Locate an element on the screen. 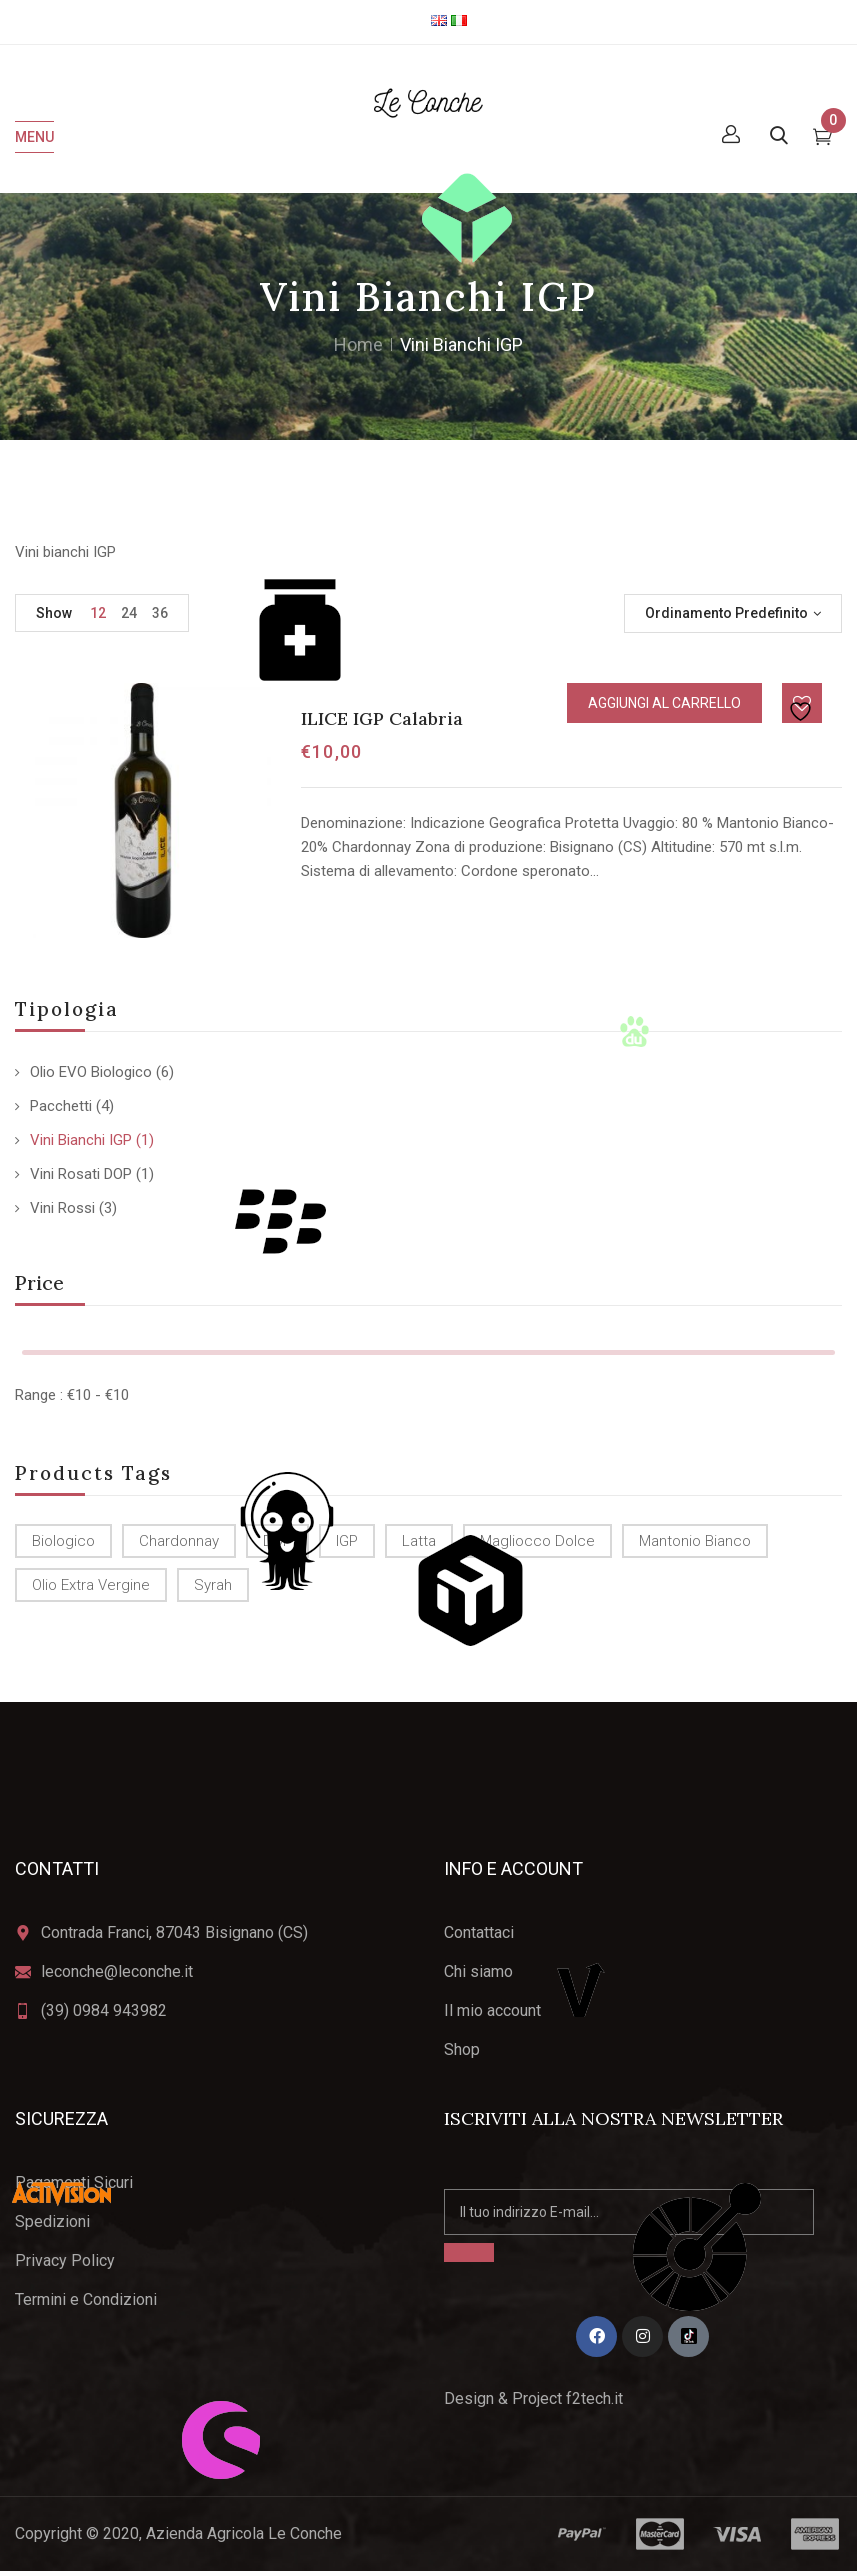 Image resolution: width=857 pixels, height=2571 pixels. Shopware e-commerce platform logo is located at coordinates (221, 2440).